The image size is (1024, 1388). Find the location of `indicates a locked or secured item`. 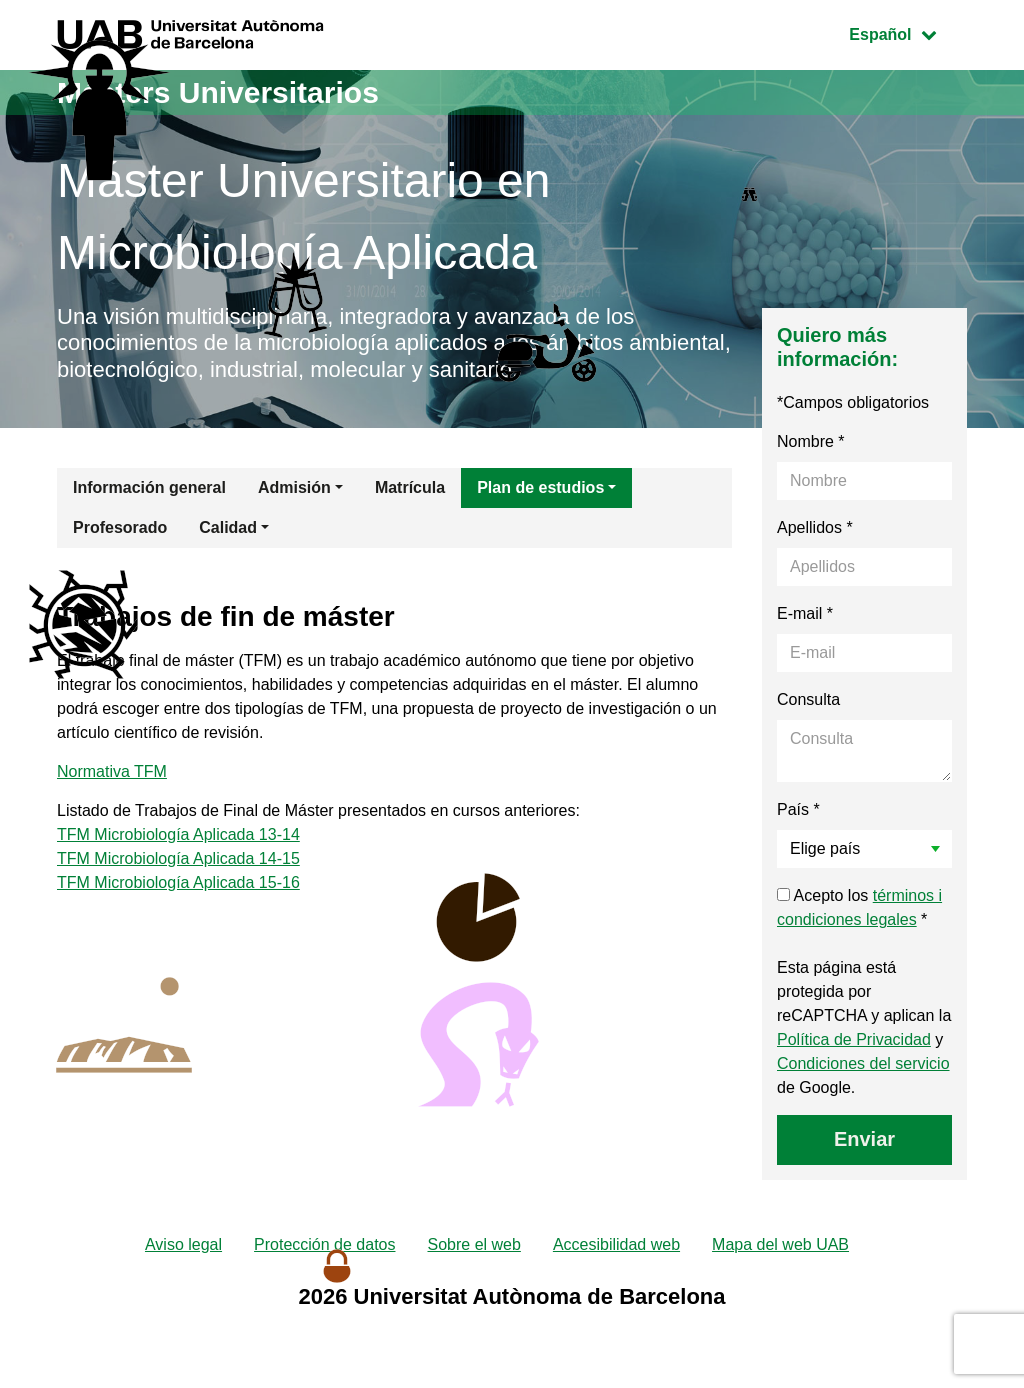

indicates a locked or secured item is located at coordinates (337, 1266).